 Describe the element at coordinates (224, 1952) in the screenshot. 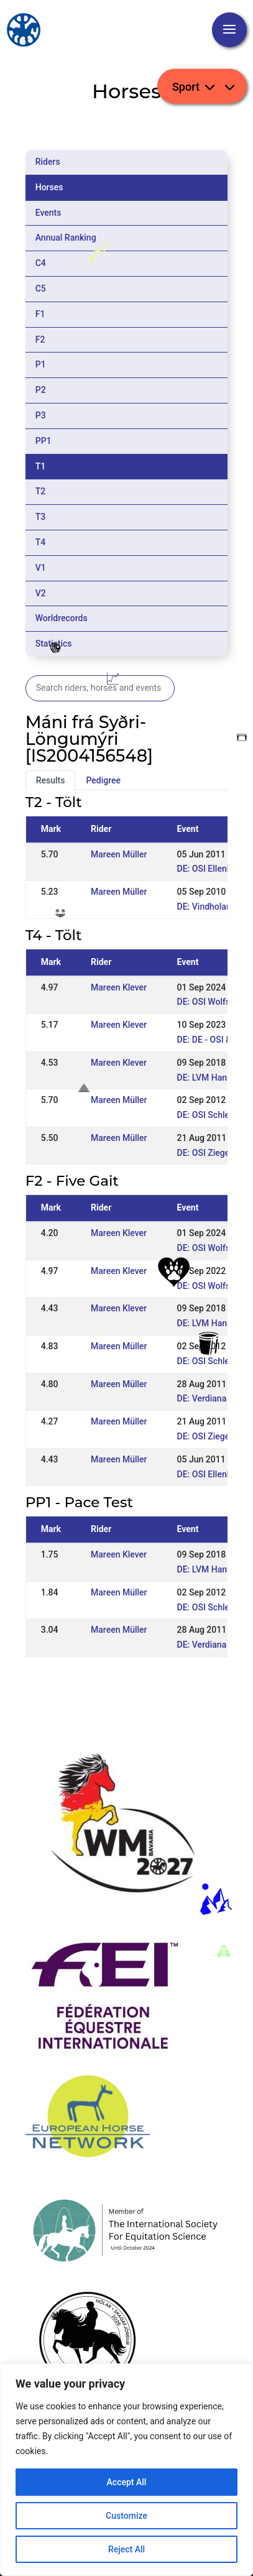

I see `select the cyclops character or creature` at that location.